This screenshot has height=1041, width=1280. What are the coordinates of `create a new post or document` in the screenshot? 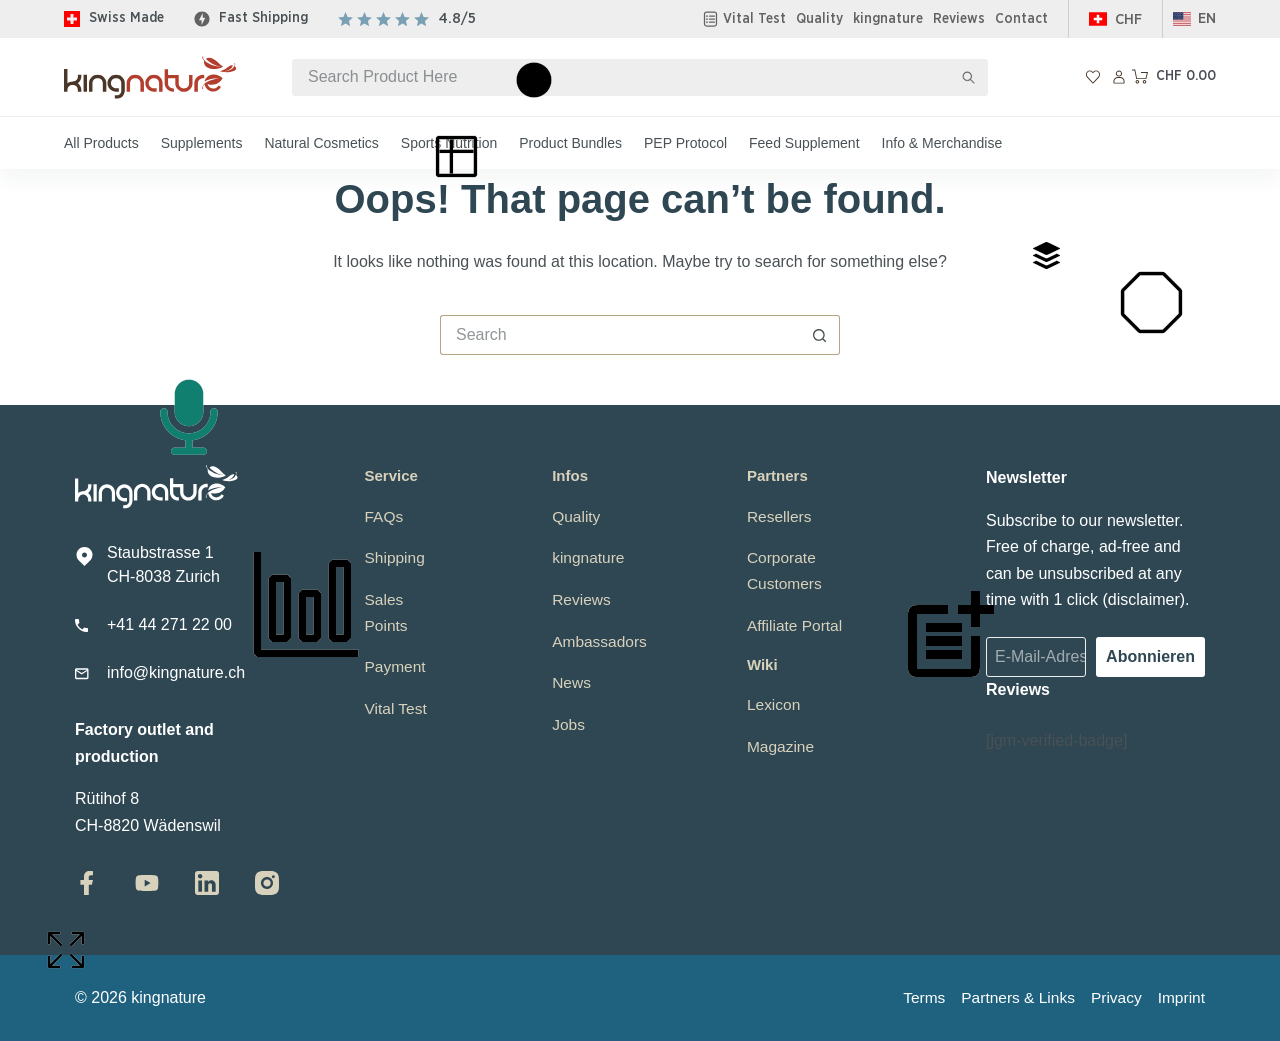 It's located at (948, 636).